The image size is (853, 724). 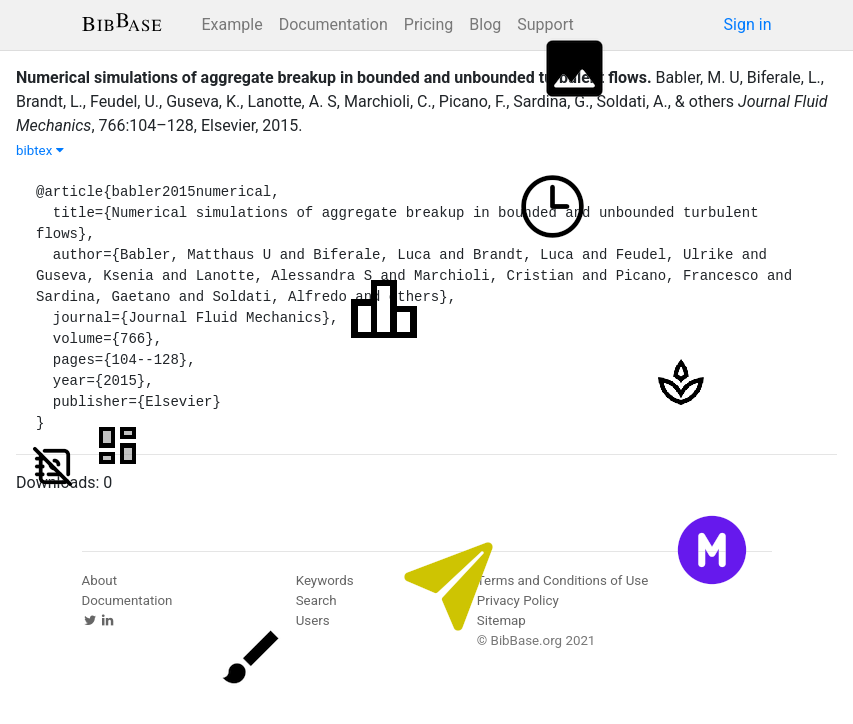 I want to click on access your dashboard overview, so click(x=117, y=445).